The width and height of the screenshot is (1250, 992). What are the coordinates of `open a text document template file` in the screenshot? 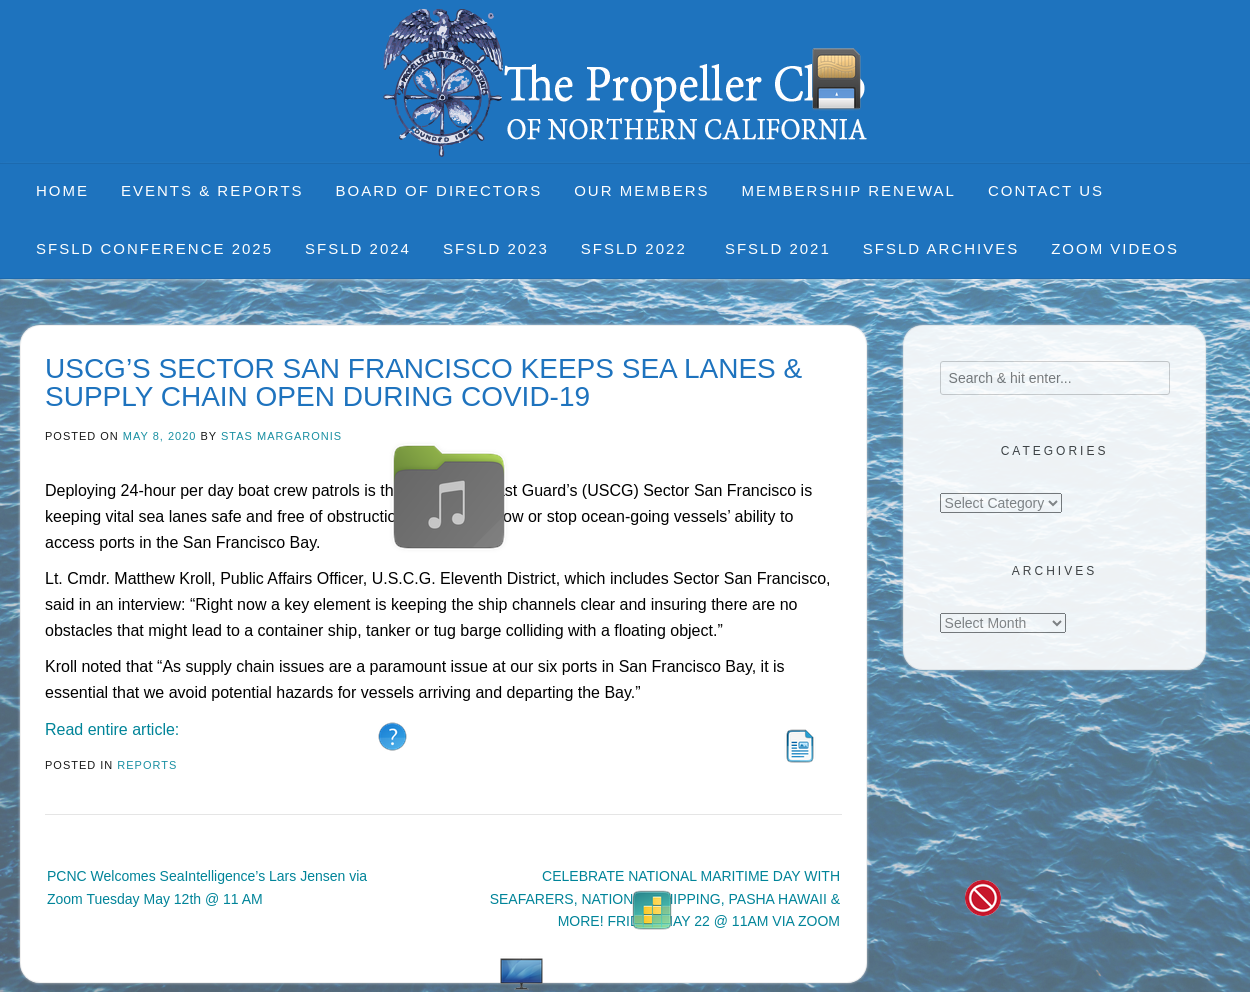 It's located at (800, 746).